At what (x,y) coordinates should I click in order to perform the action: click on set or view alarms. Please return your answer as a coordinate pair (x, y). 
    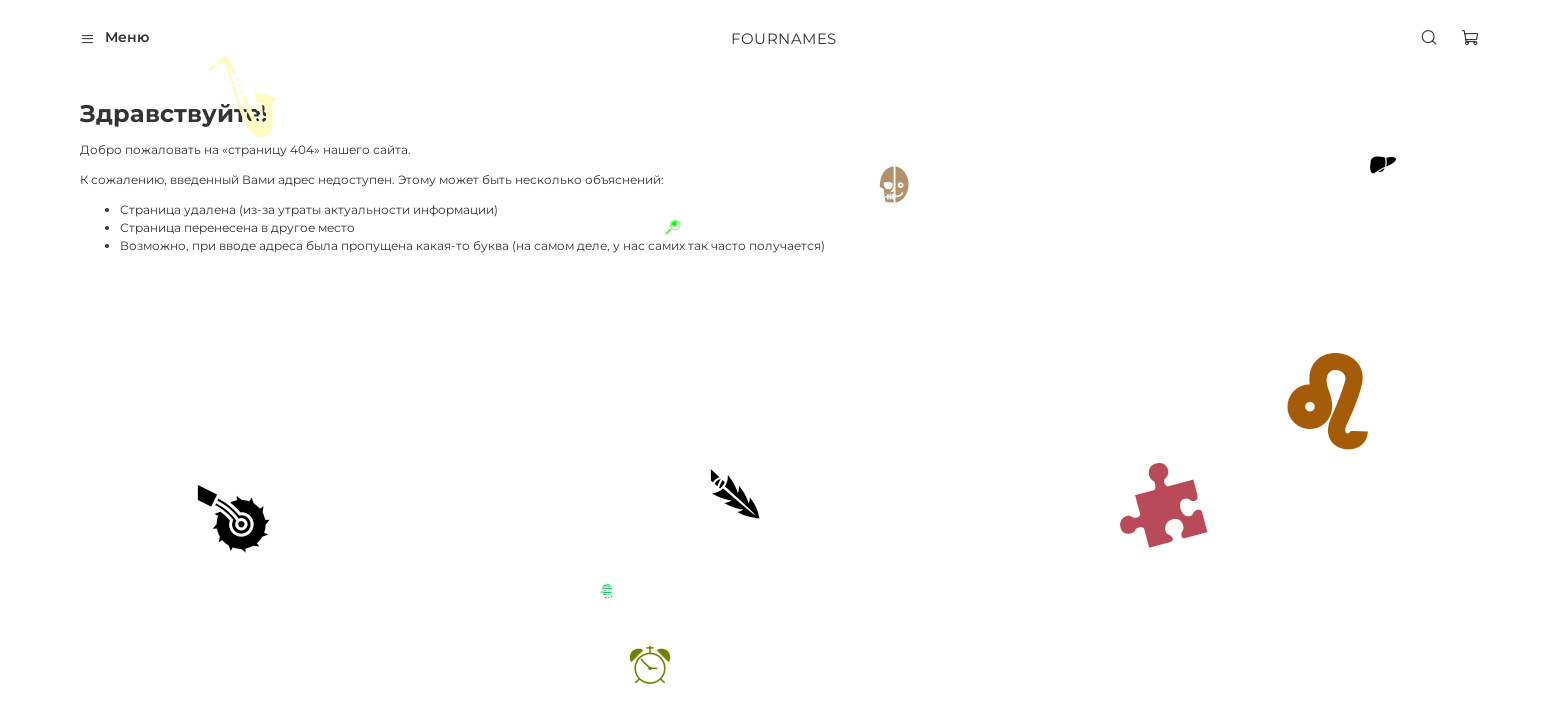
    Looking at the image, I should click on (650, 665).